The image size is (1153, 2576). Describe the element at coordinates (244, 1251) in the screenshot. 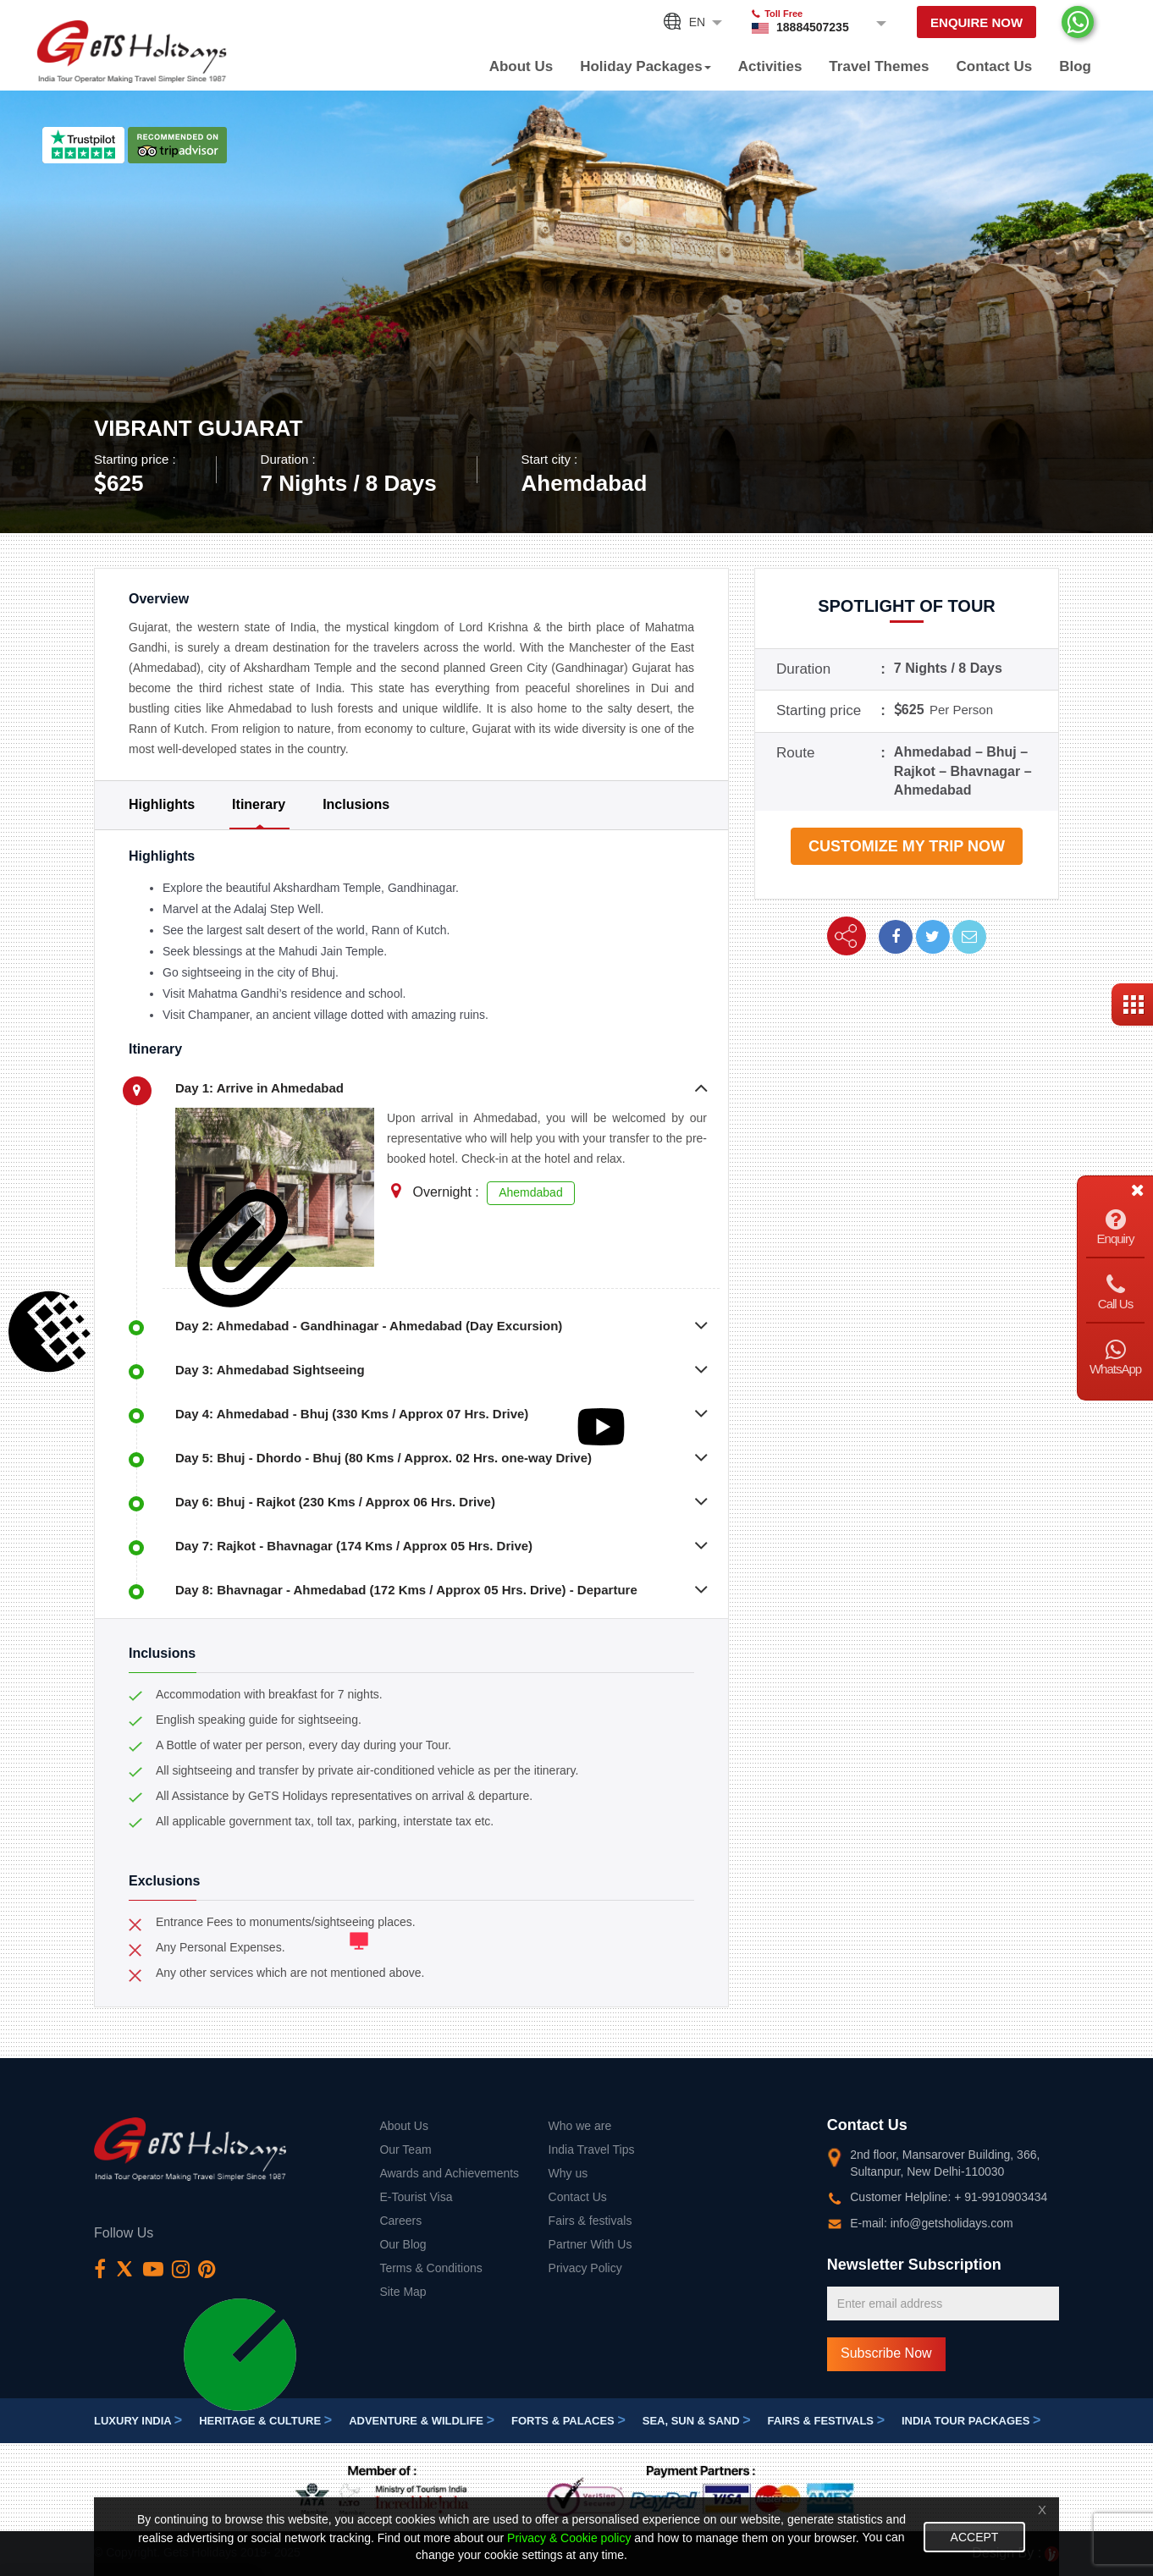

I see `attach a file to your message` at that location.